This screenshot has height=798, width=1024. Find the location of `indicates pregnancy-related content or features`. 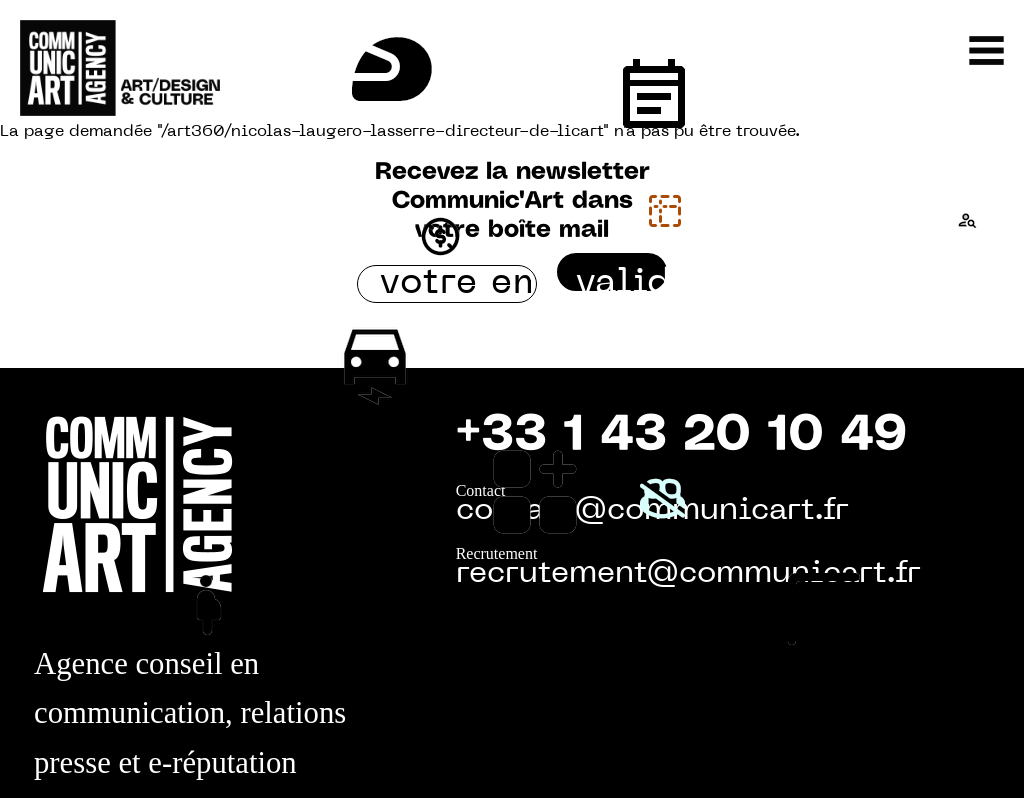

indicates pregnancy-related content or features is located at coordinates (209, 605).